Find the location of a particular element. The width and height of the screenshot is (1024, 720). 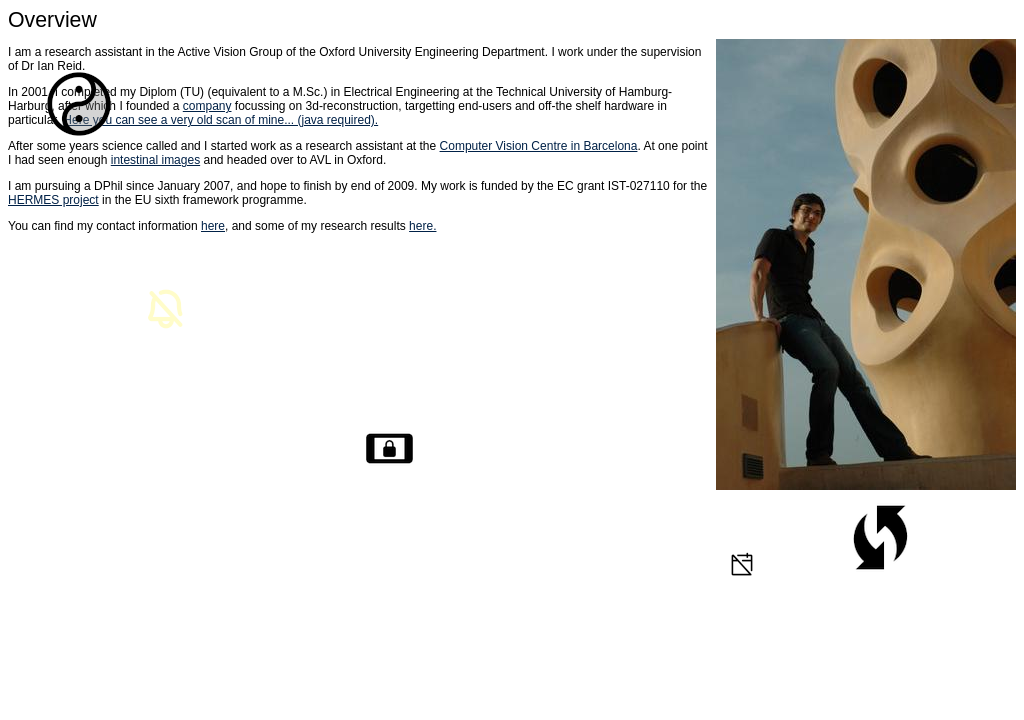

lock screen in landscape orientation is located at coordinates (389, 448).